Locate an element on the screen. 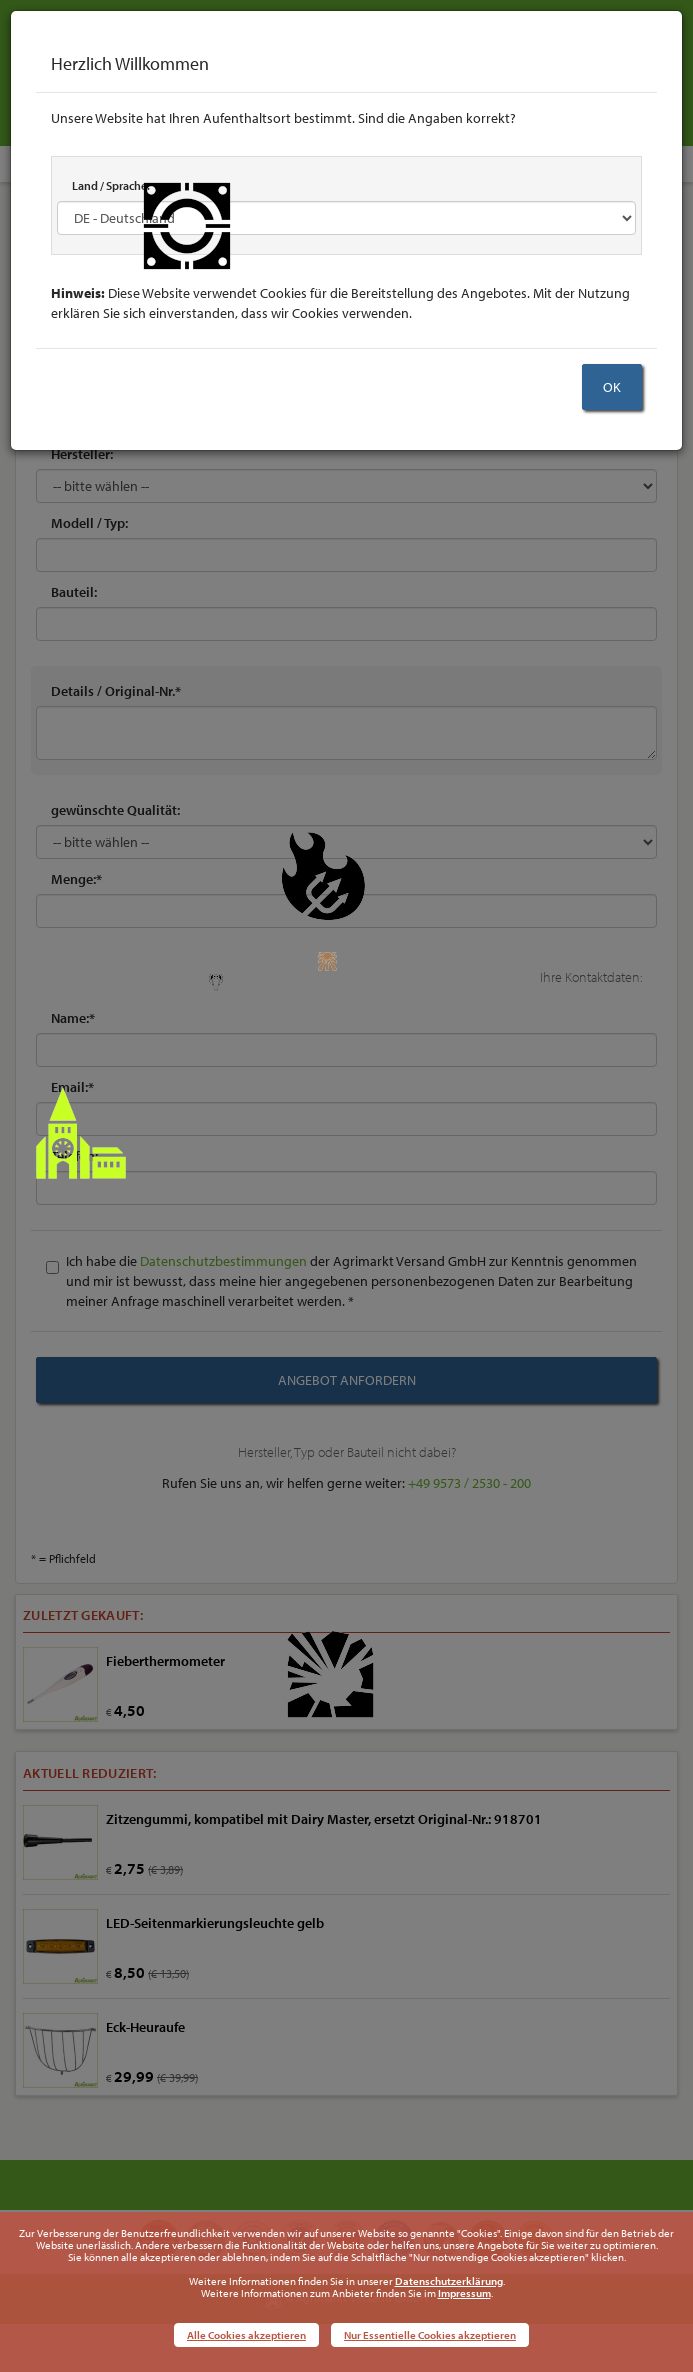  indicates fire or flame-based attack ability is located at coordinates (321, 876).